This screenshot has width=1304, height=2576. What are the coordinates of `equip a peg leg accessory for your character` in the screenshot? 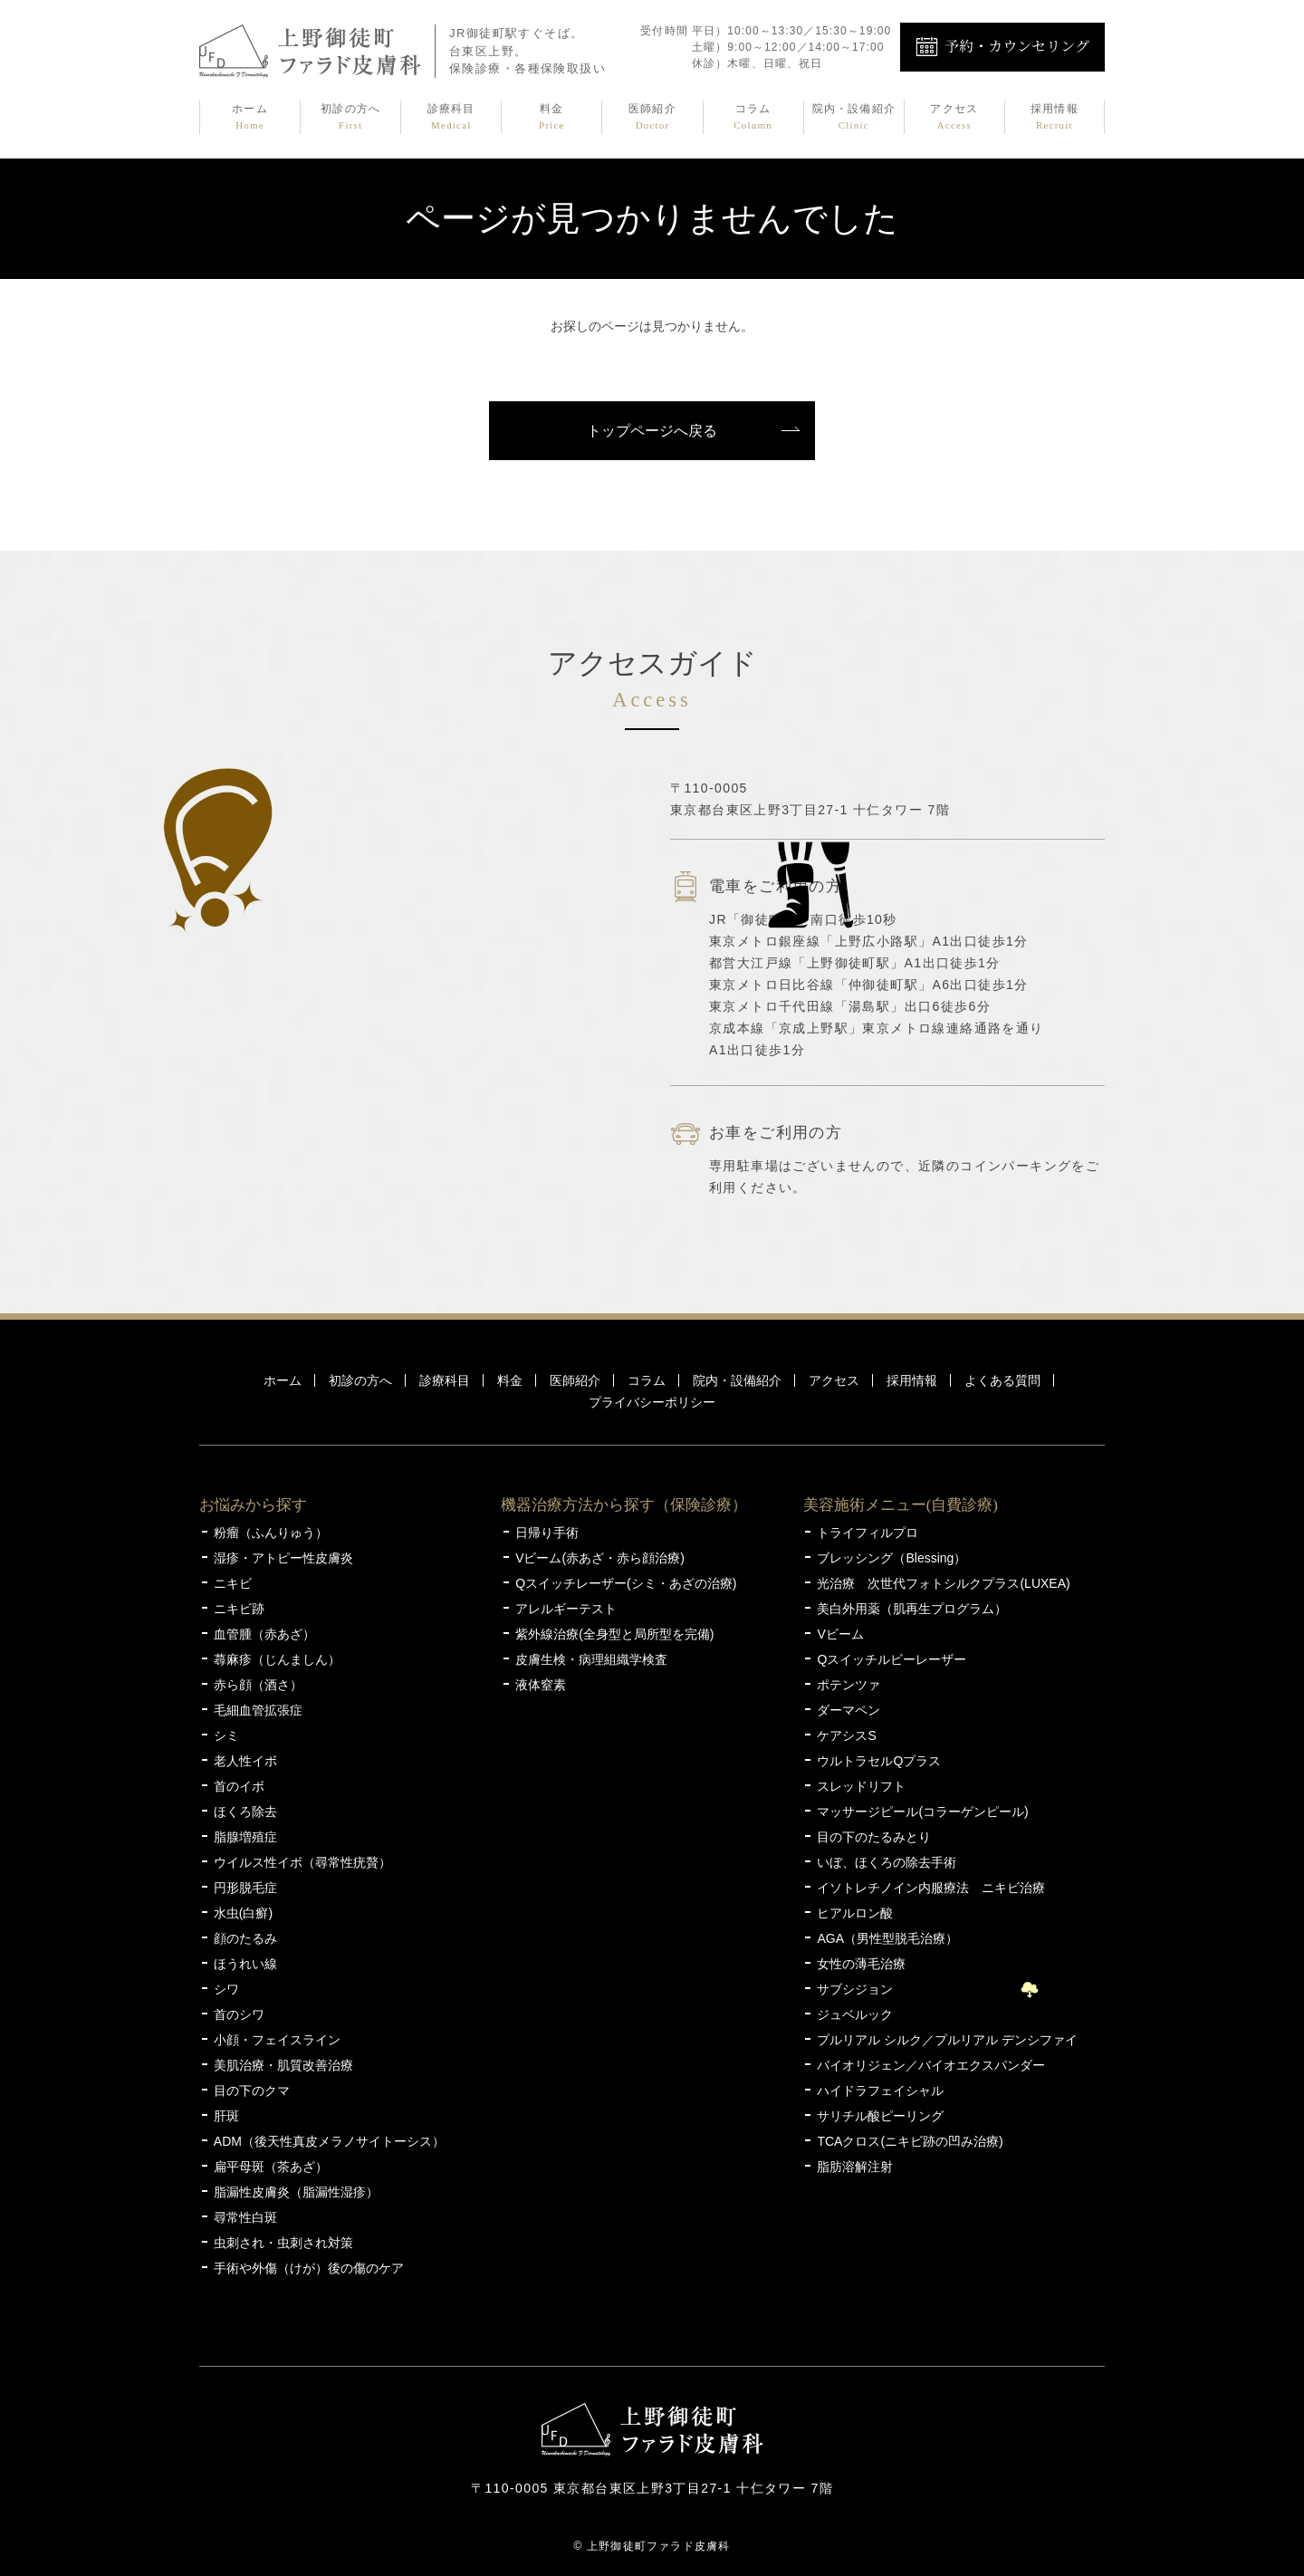 It's located at (811, 885).